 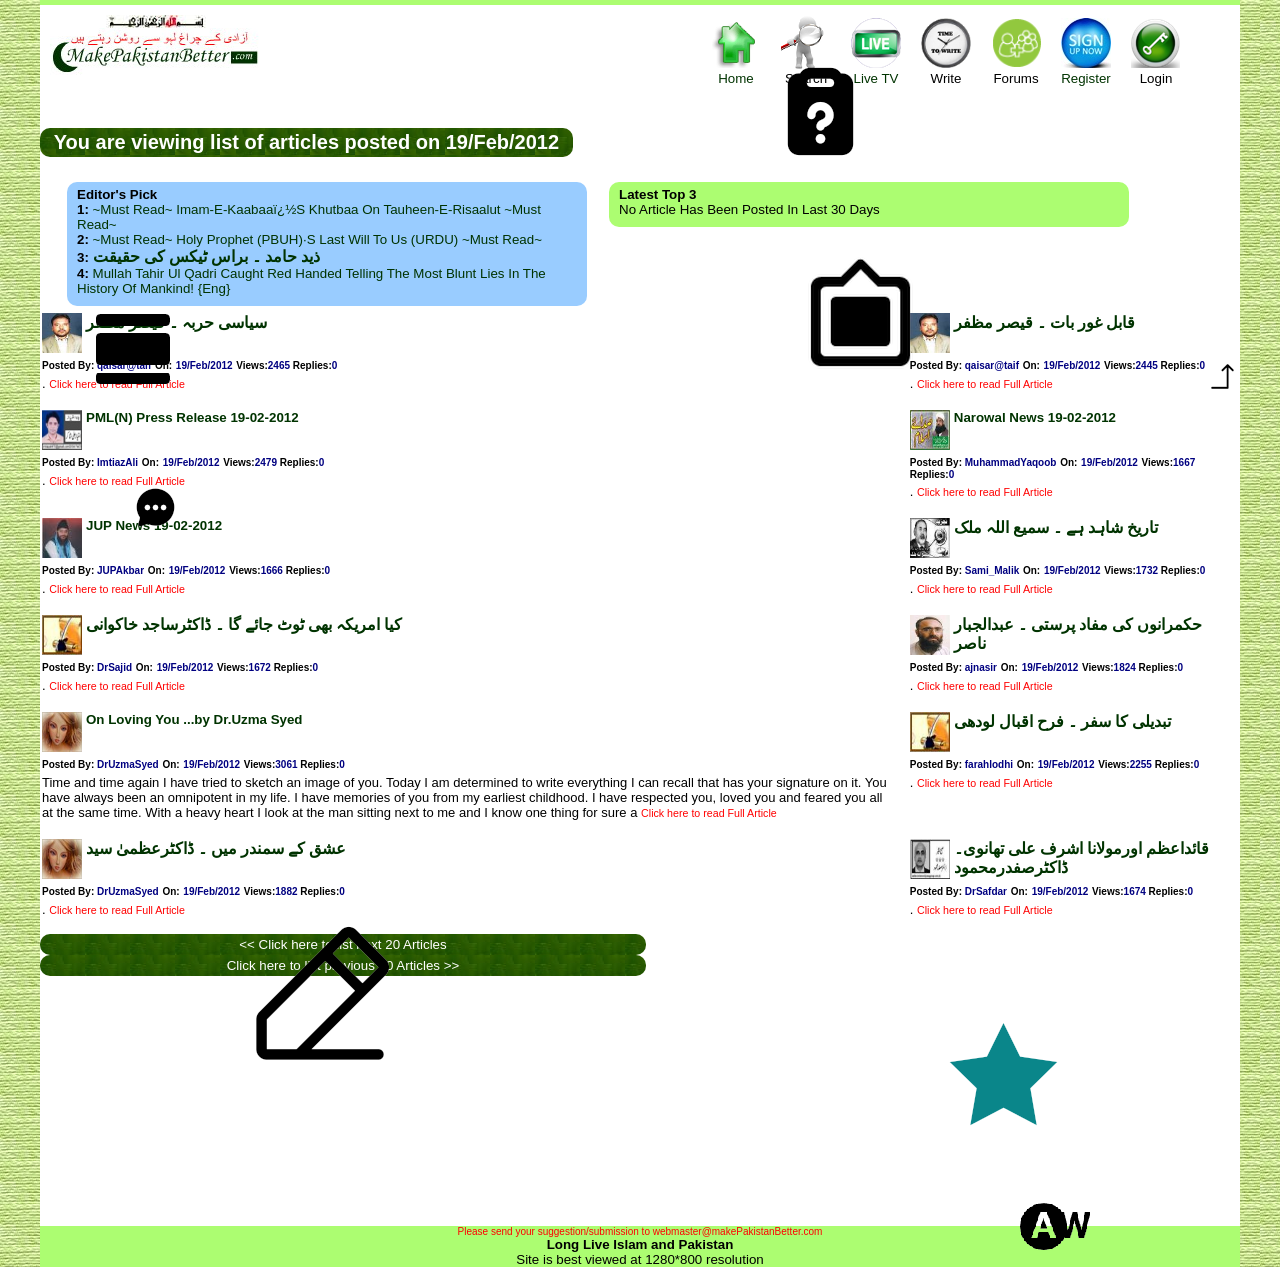 What do you see at coordinates (860, 316) in the screenshot?
I see `view photo in a decorative frame` at bounding box center [860, 316].